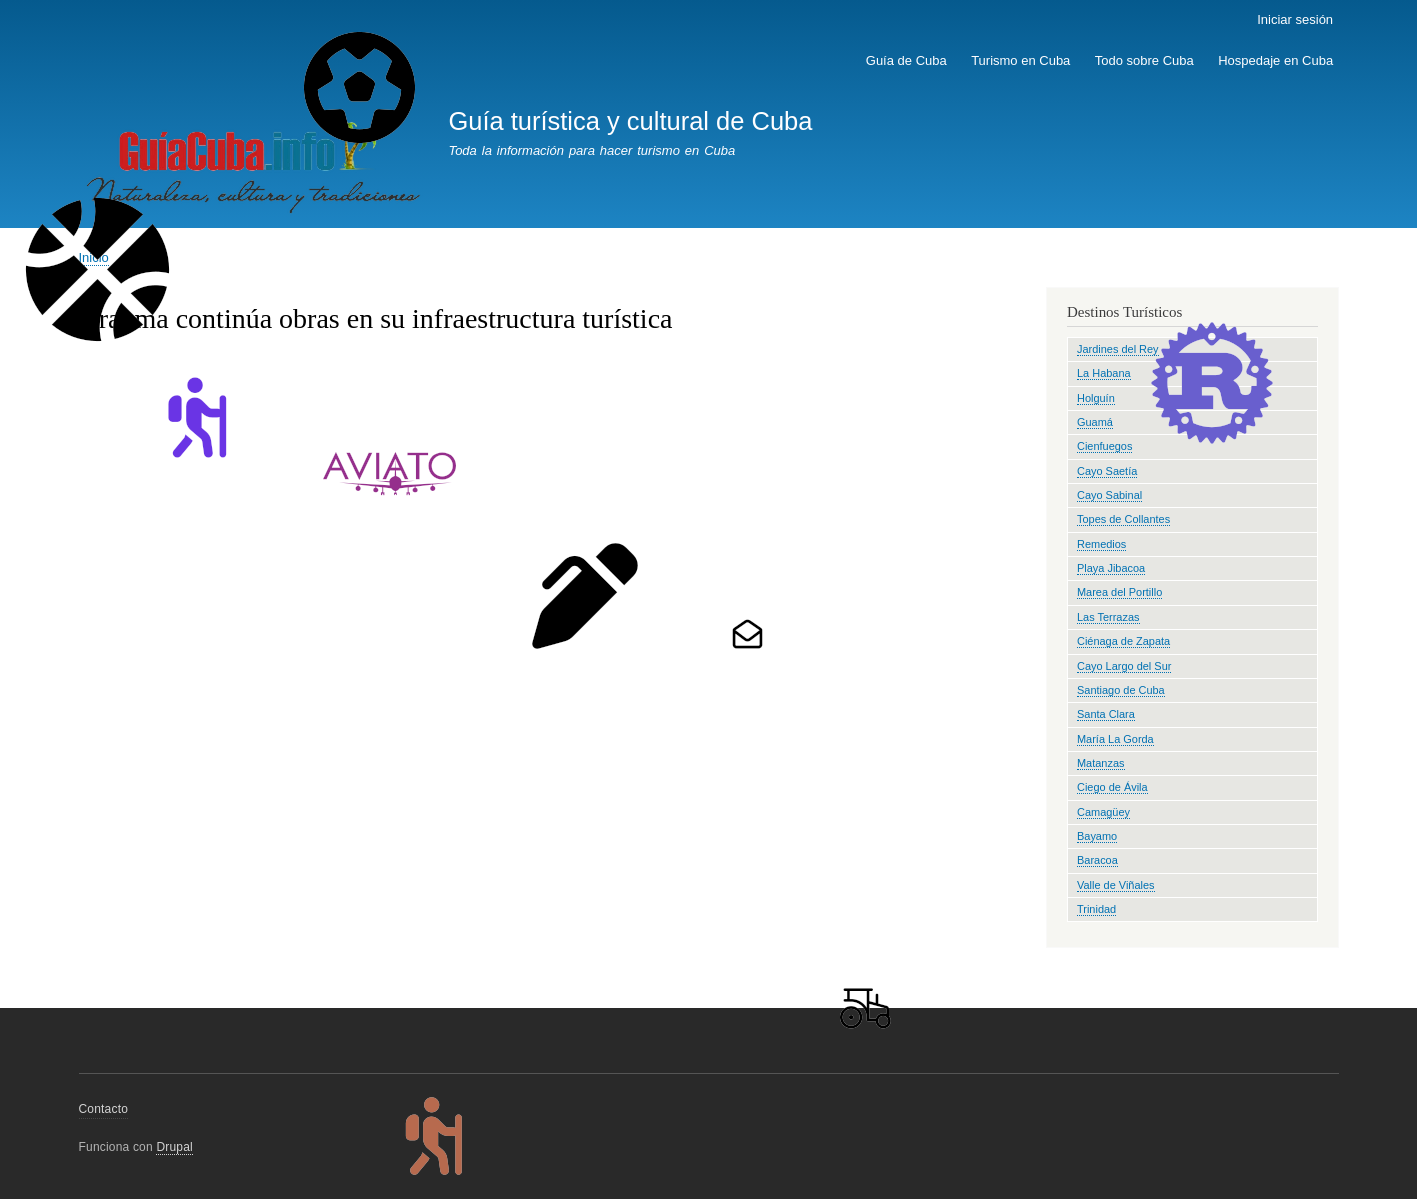 Image resolution: width=1417 pixels, height=1199 pixels. Describe the element at coordinates (359, 87) in the screenshot. I see `access sports or football content` at that location.